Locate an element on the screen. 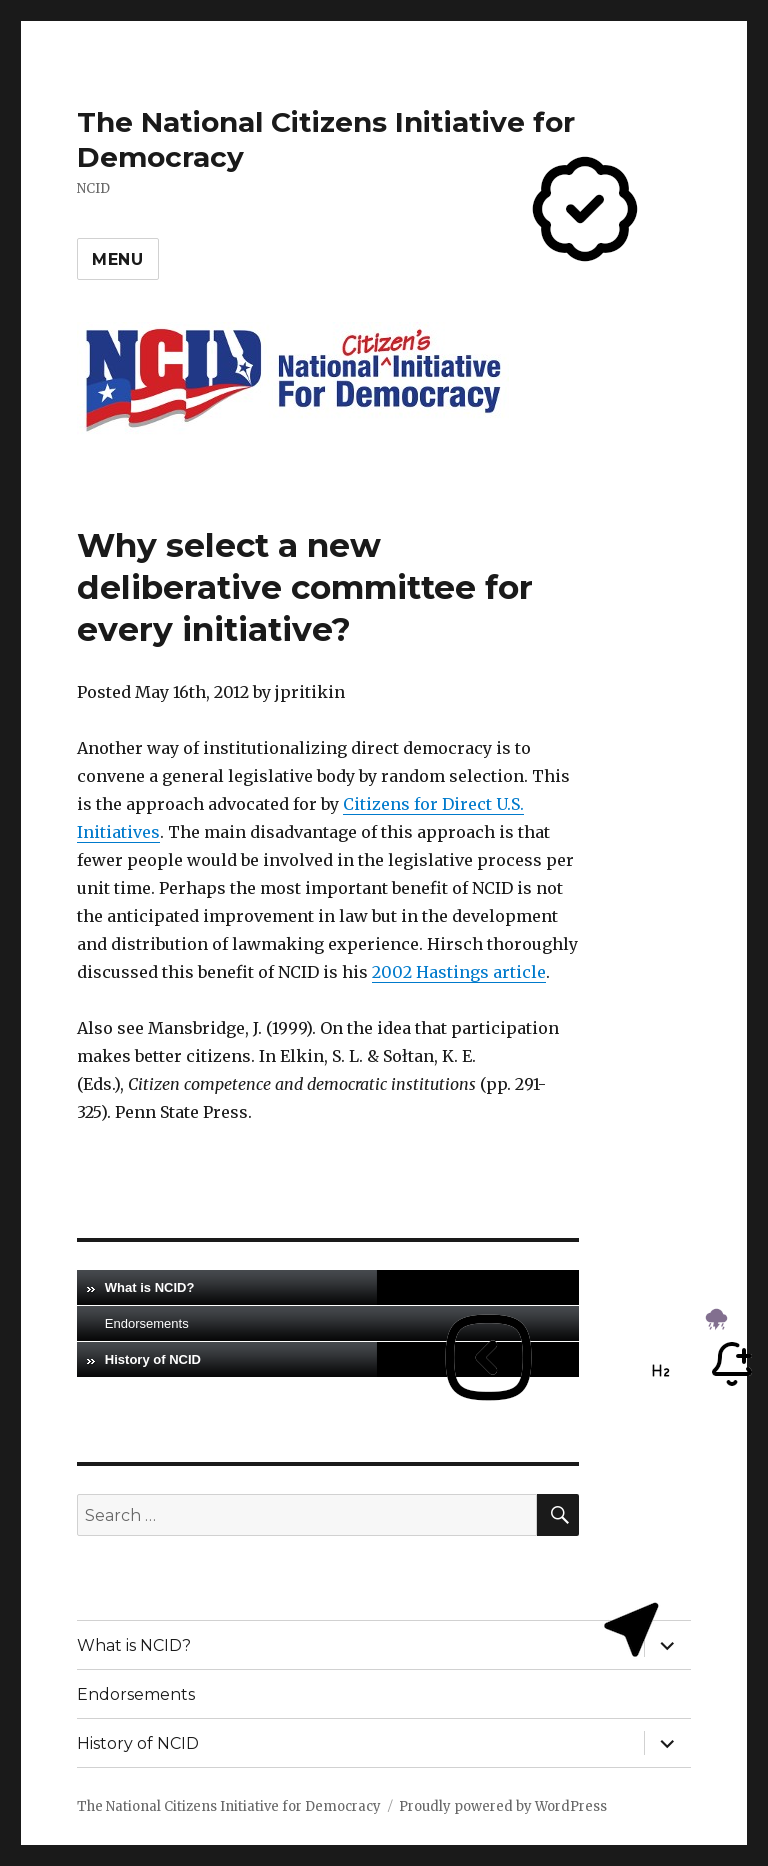  access nearby places or points of interest is located at coordinates (632, 1629).